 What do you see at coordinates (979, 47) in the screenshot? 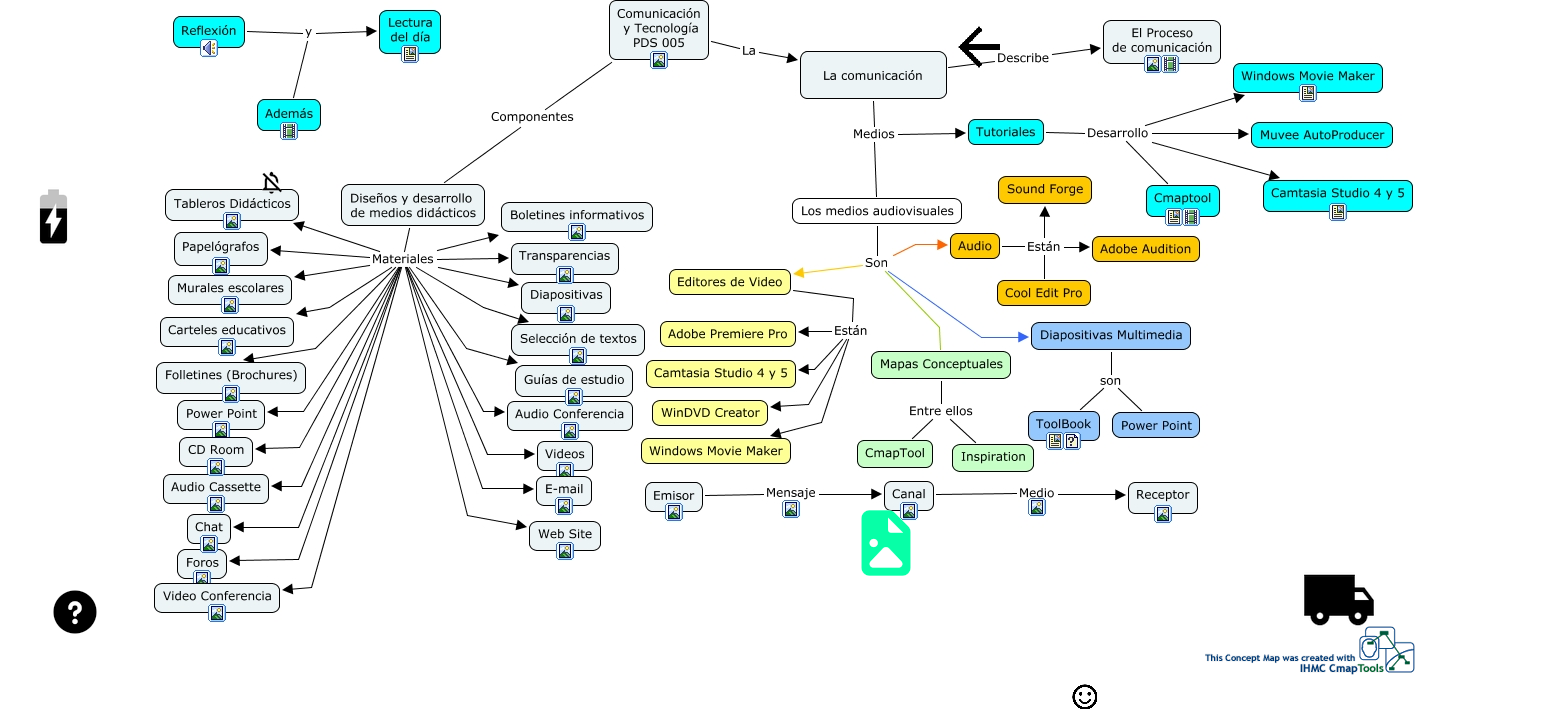
I see `go back to the previous screen` at bounding box center [979, 47].